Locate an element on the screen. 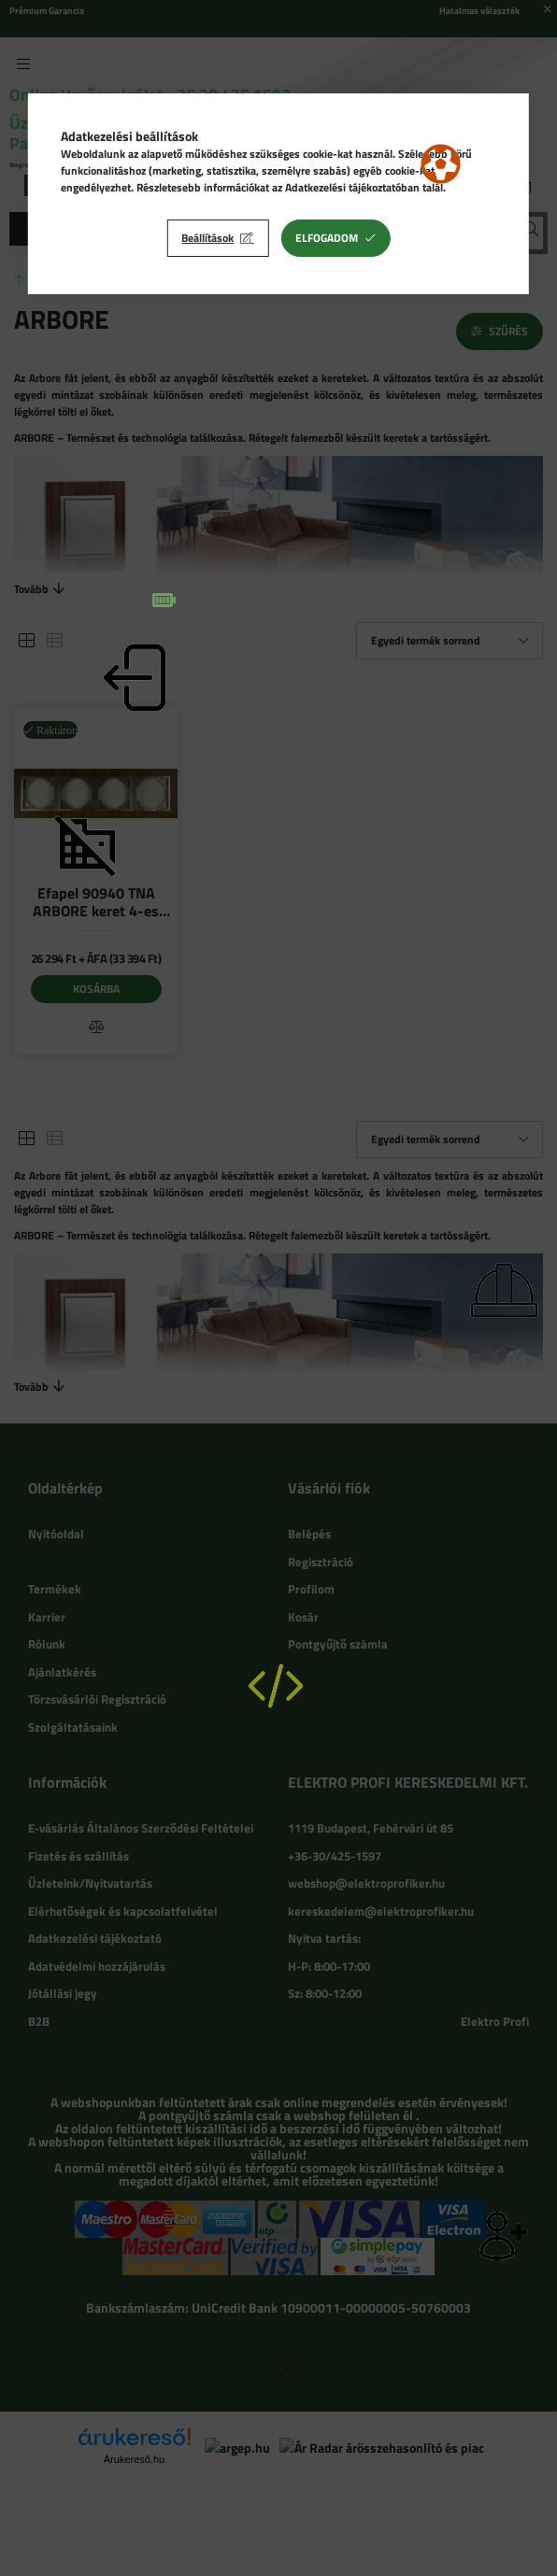 Image resolution: width=557 pixels, height=2576 pixels. indicates battery is fully charged is located at coordinates (164, 600).